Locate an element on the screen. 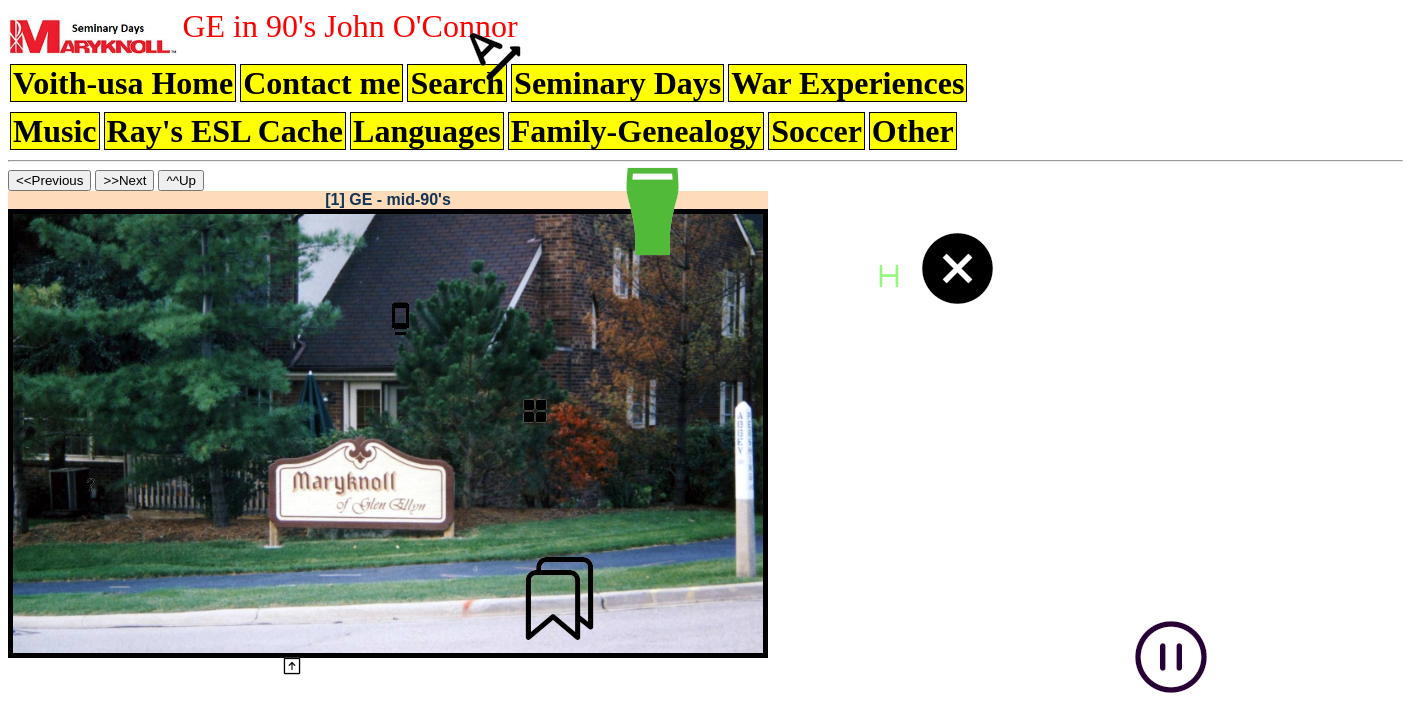 The height and width of the screenshot is (720, 1411). pause media playback is located at coordinates (1171, 657).